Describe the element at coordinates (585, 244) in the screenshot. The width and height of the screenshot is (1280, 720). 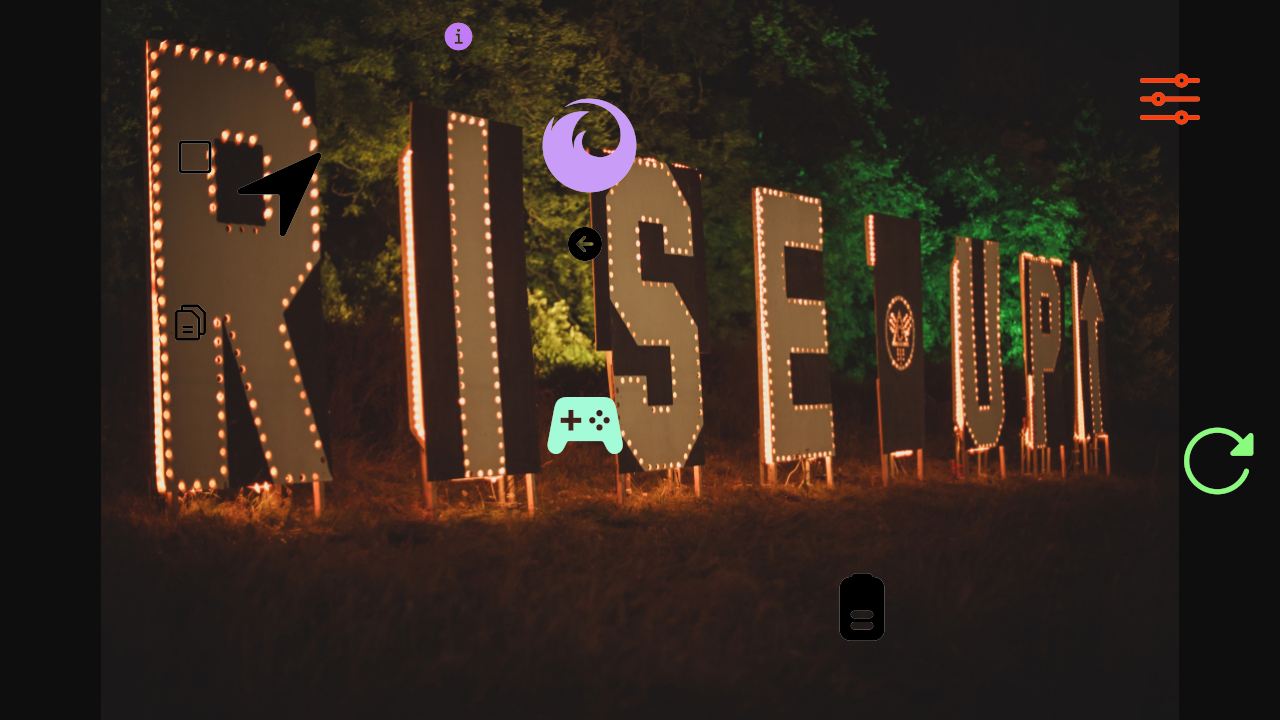
I see `go back to the previous screen` at that location.